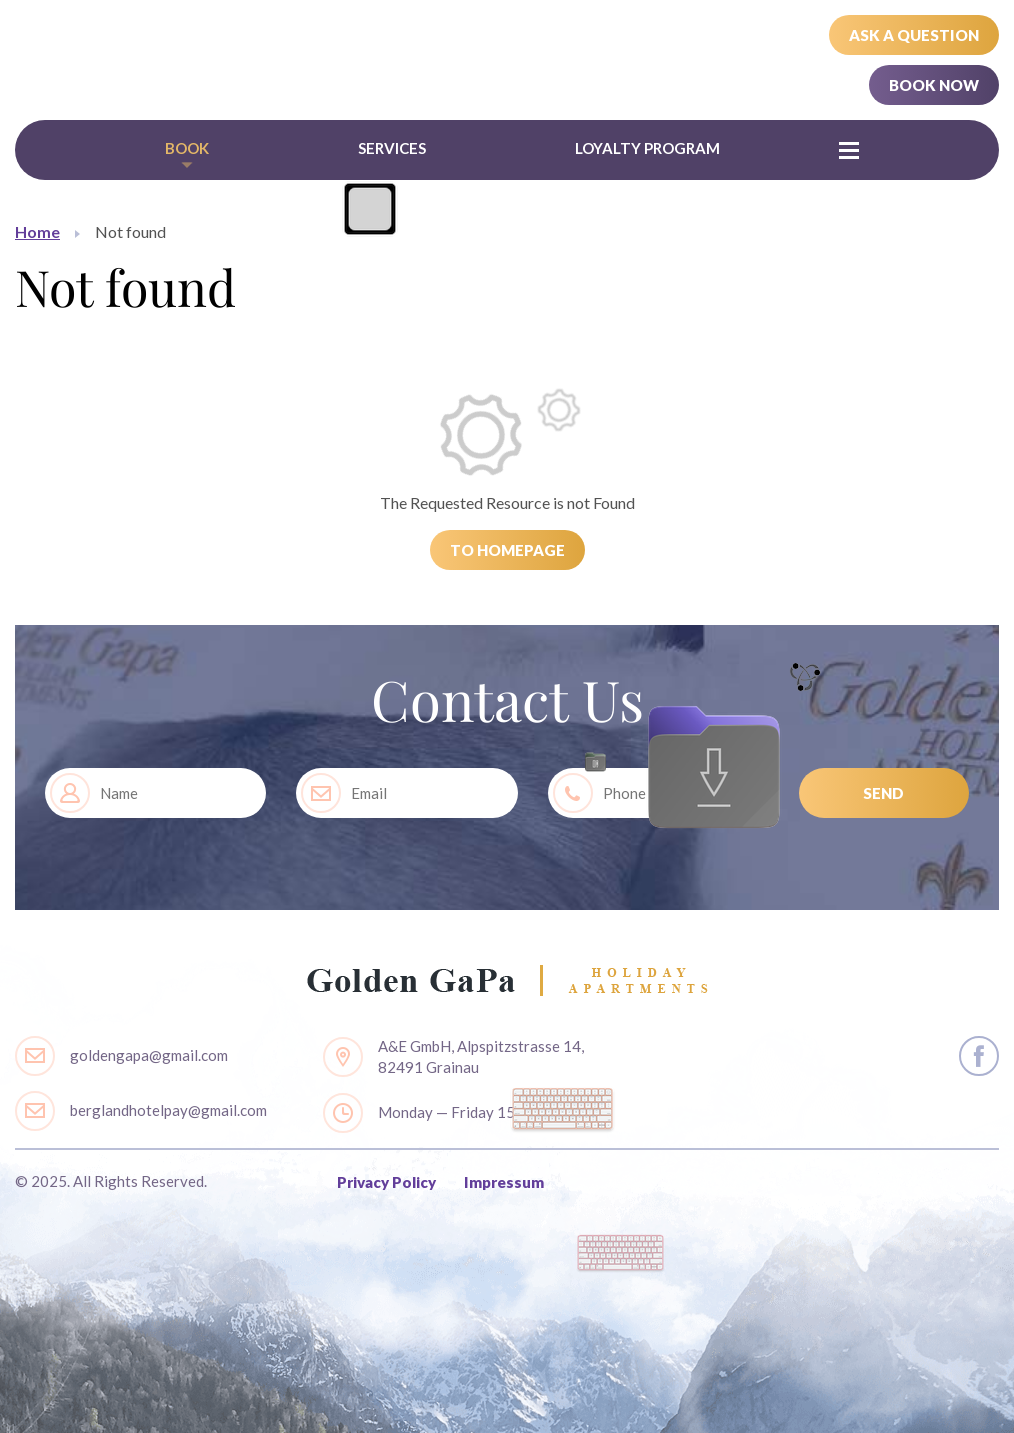  Describe the element at coordinates (620, 1252) in the screenshot. I see `connect a bluetooth keyboard` at that location.